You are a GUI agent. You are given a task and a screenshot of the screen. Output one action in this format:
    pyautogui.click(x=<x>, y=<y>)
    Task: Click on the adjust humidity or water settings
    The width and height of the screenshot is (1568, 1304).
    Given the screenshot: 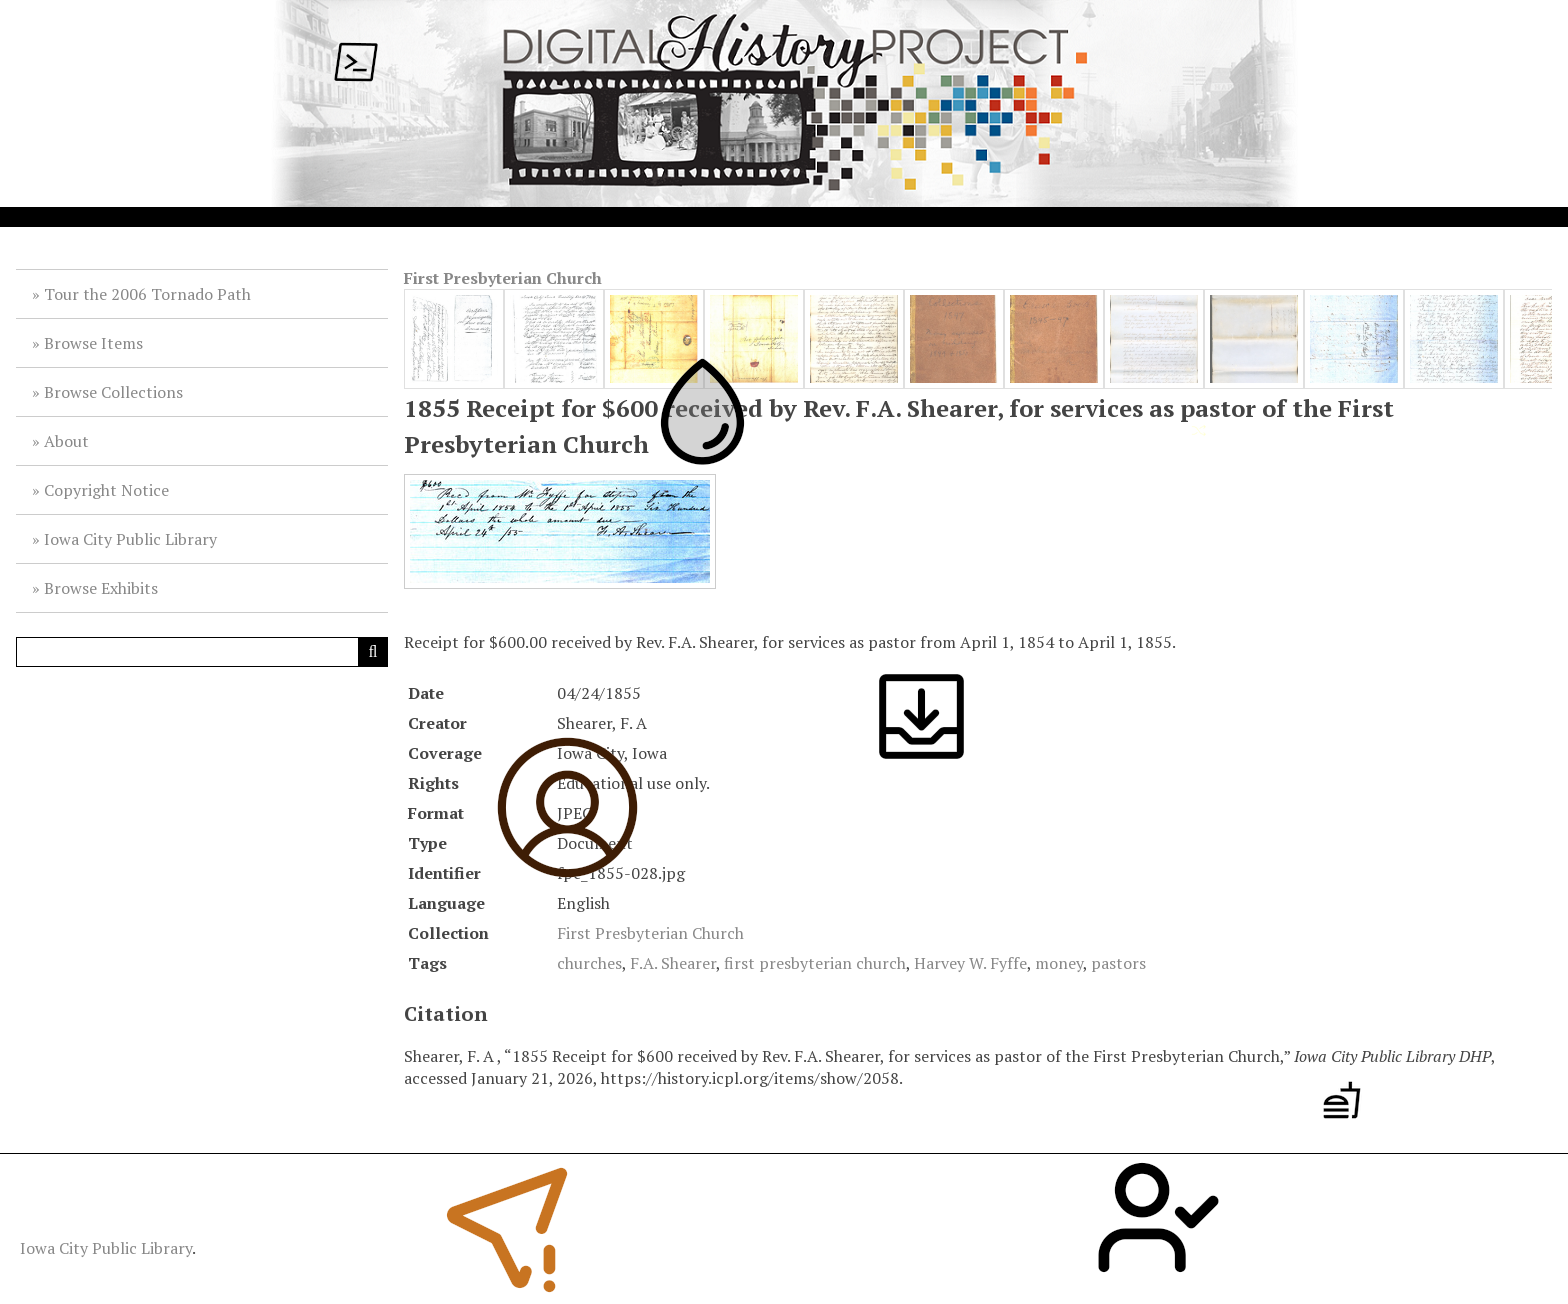 What is the action you would take?
    pyautogui.click(x=702, y=415)
    